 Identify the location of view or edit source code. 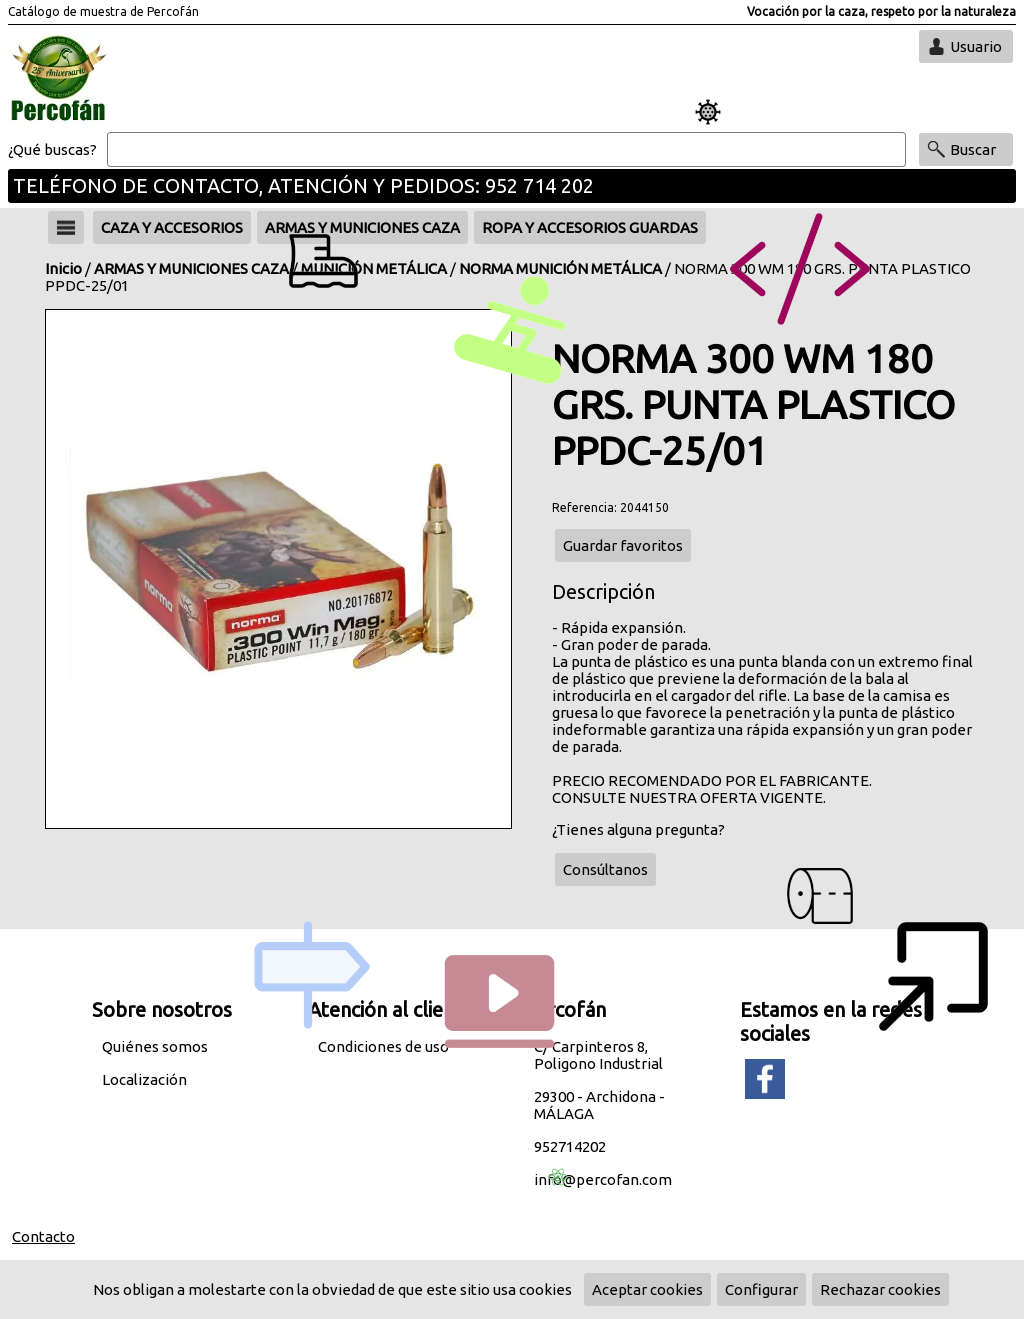
(800, 269).